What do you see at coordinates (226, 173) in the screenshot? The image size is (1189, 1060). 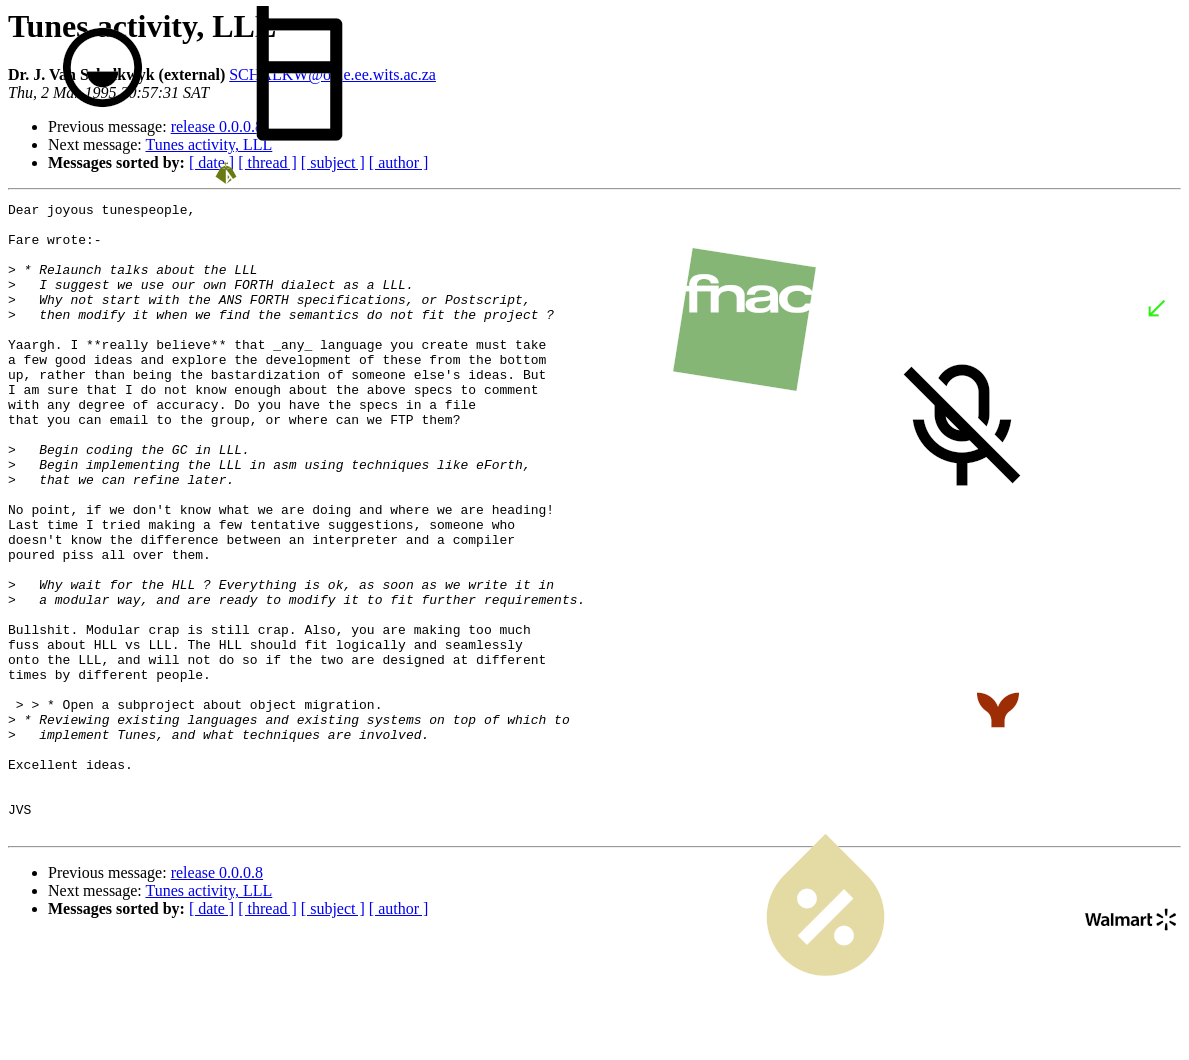 I see `asahi linux project logo` at bounding box center [226, 173].